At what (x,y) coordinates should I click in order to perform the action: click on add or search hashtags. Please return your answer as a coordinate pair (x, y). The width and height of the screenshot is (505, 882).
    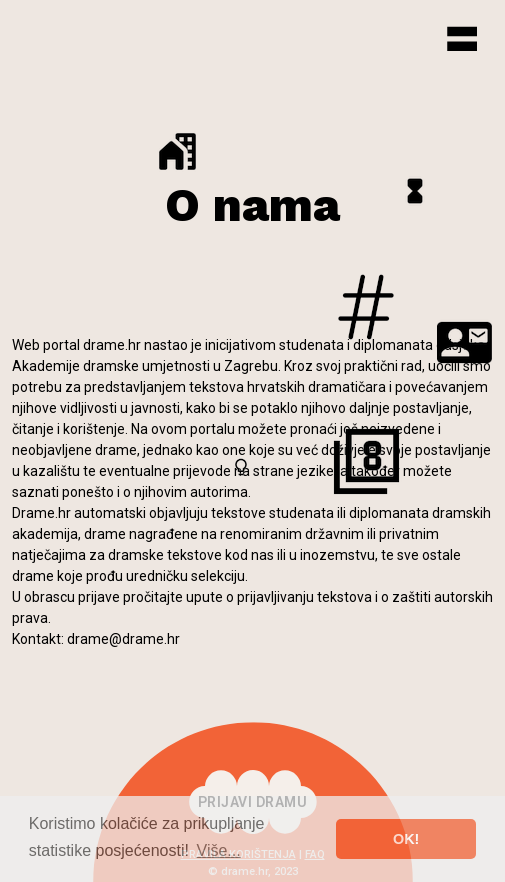
    Looking at the image, I should click on (366, 307).